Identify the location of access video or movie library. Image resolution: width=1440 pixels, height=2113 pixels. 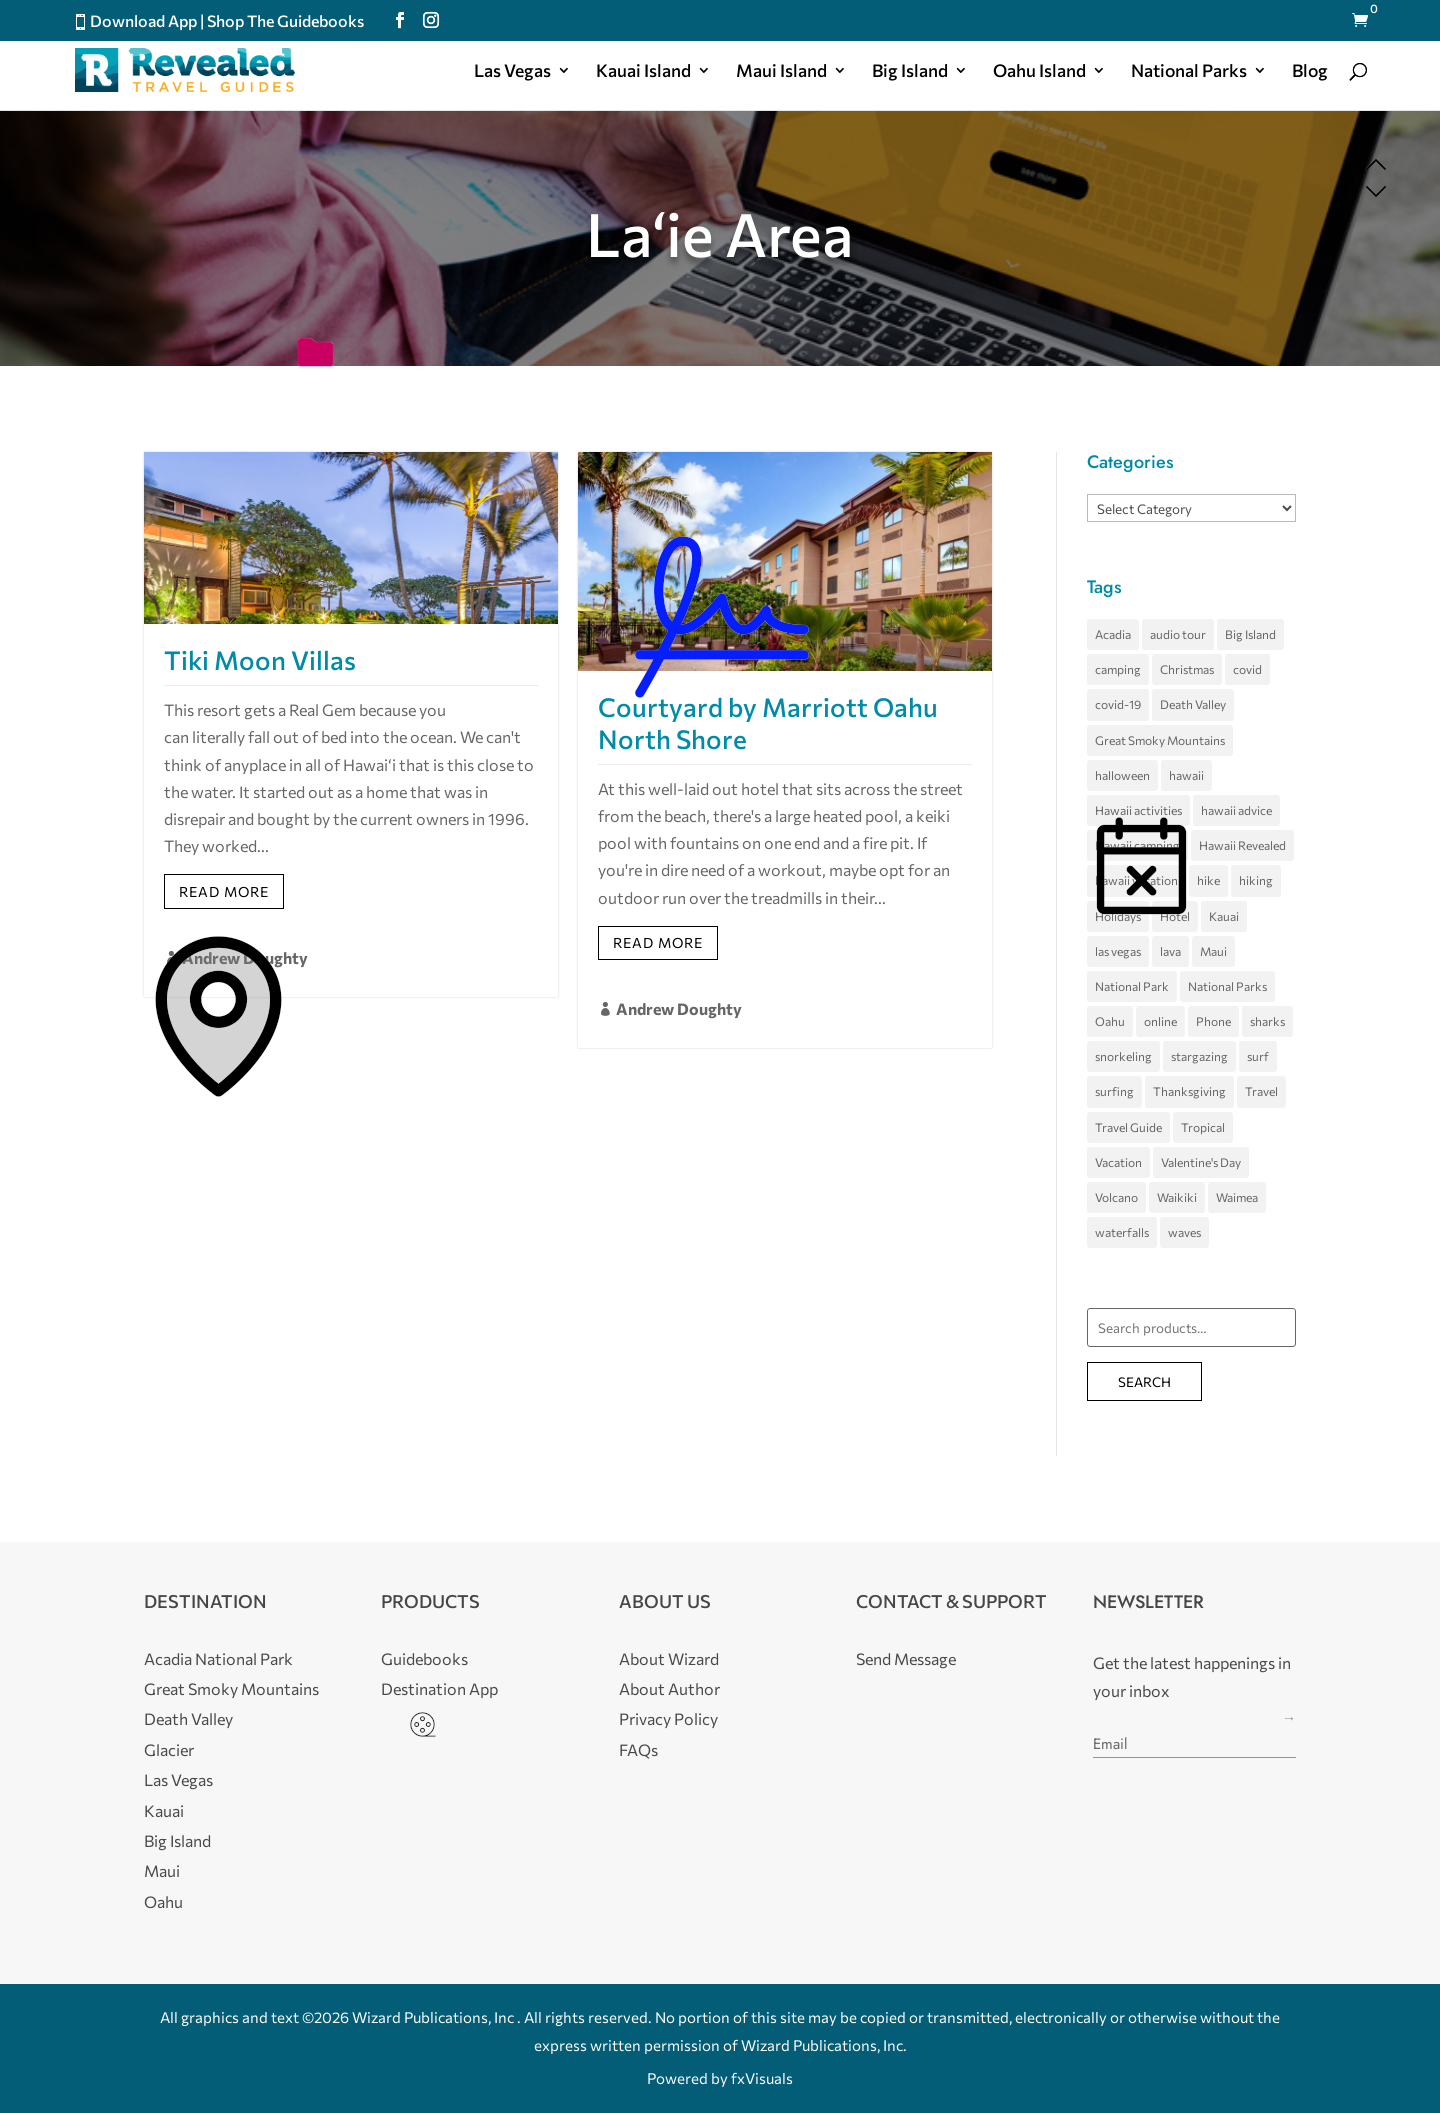
(422, 1724).